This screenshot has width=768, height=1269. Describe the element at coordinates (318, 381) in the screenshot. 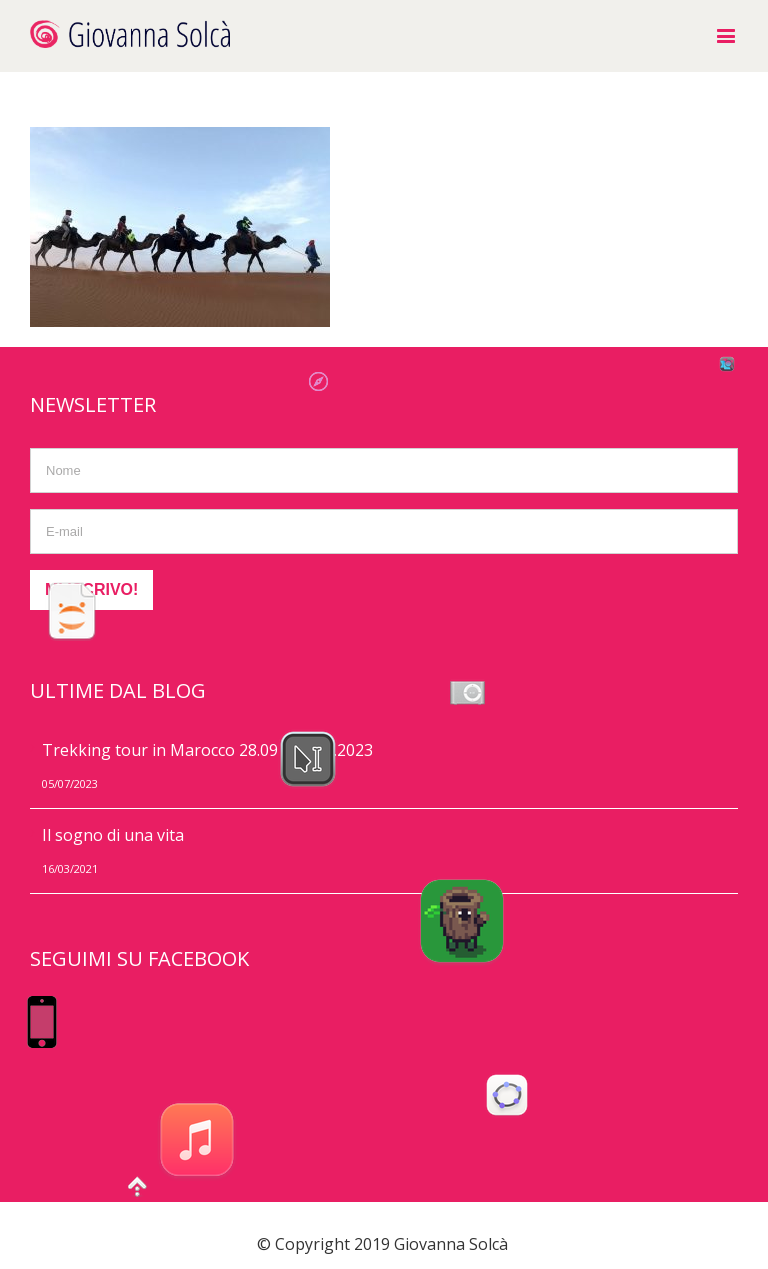

I see `open the default web browser` at that location.